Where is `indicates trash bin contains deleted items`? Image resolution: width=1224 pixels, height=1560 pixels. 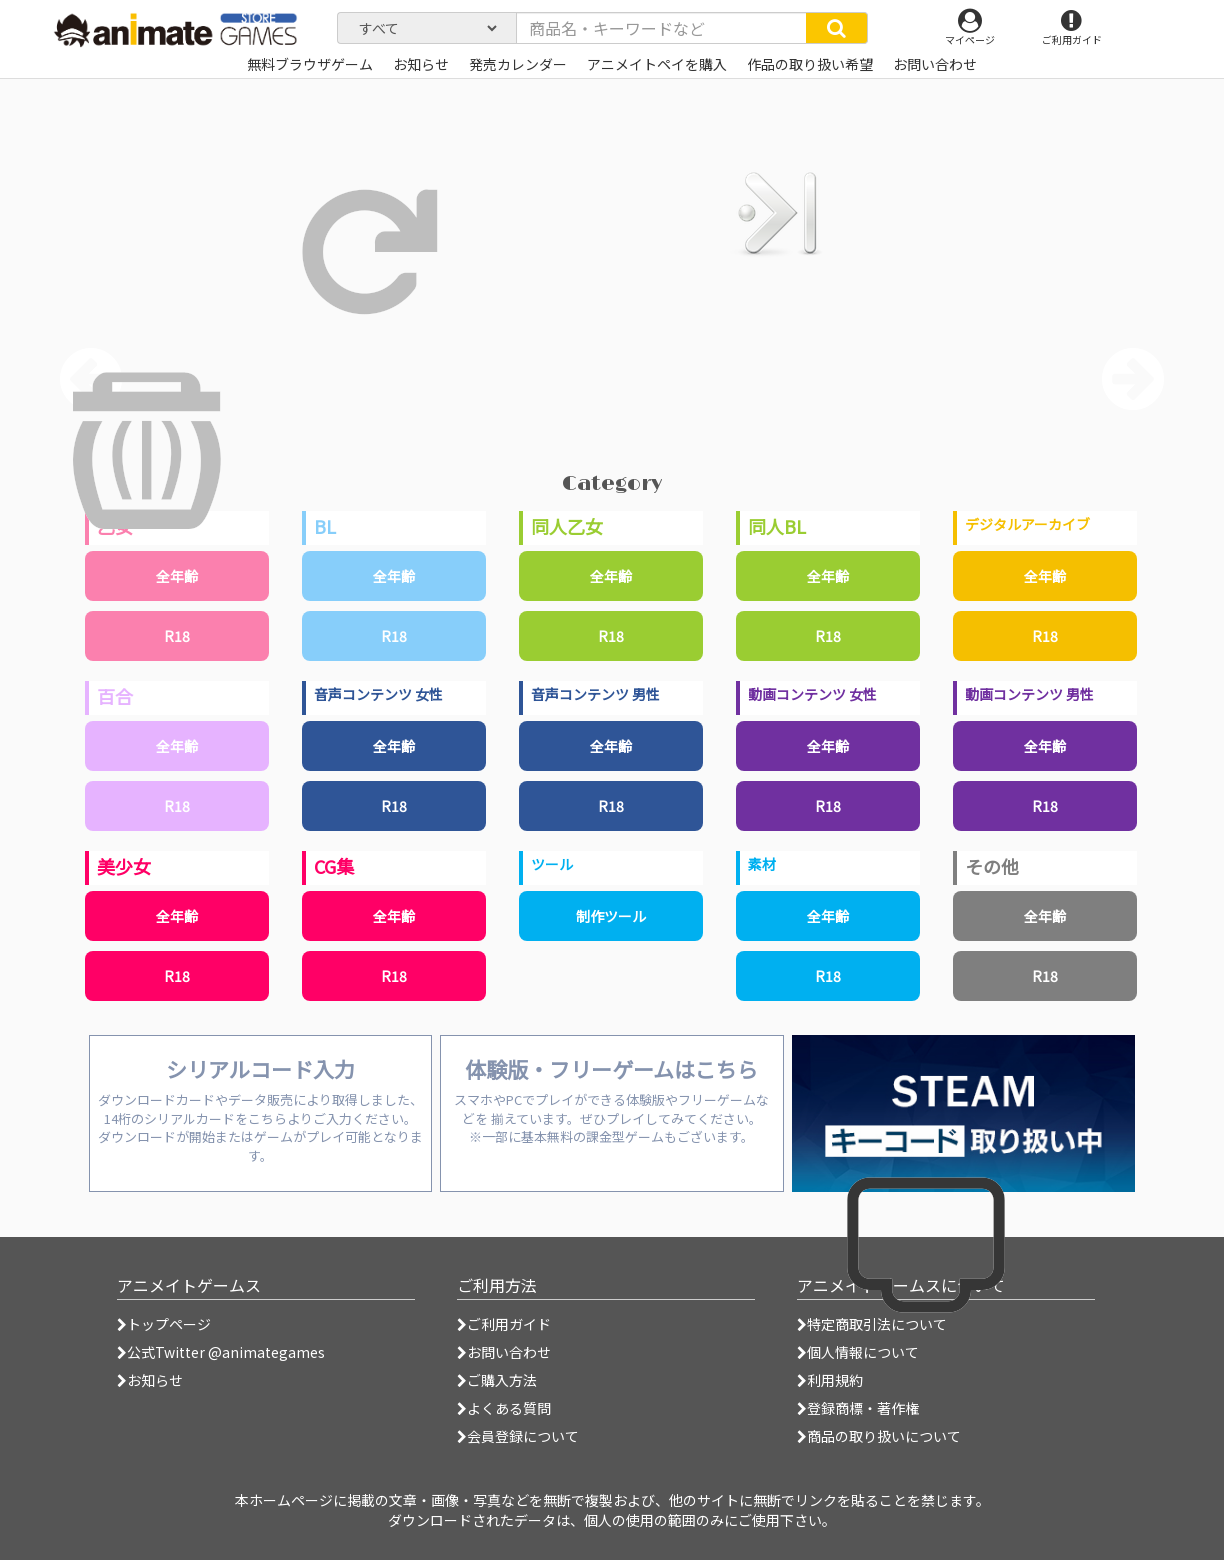
indicates trash bin contains deleted items is located at coordinates (151, 450).